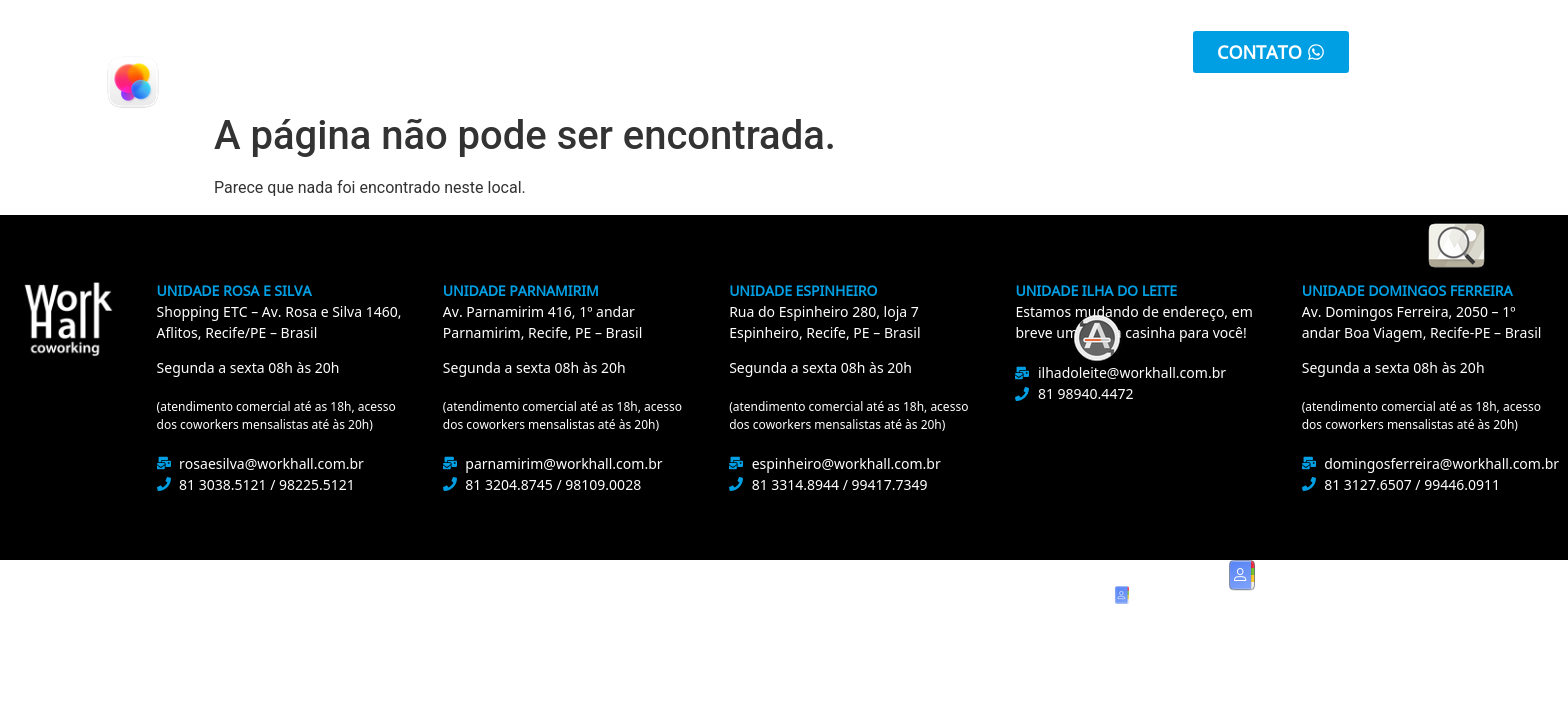 The width and height of the screenshot is (1568, 720). I want to click on open contacts or address book app, so click(1122, 595).